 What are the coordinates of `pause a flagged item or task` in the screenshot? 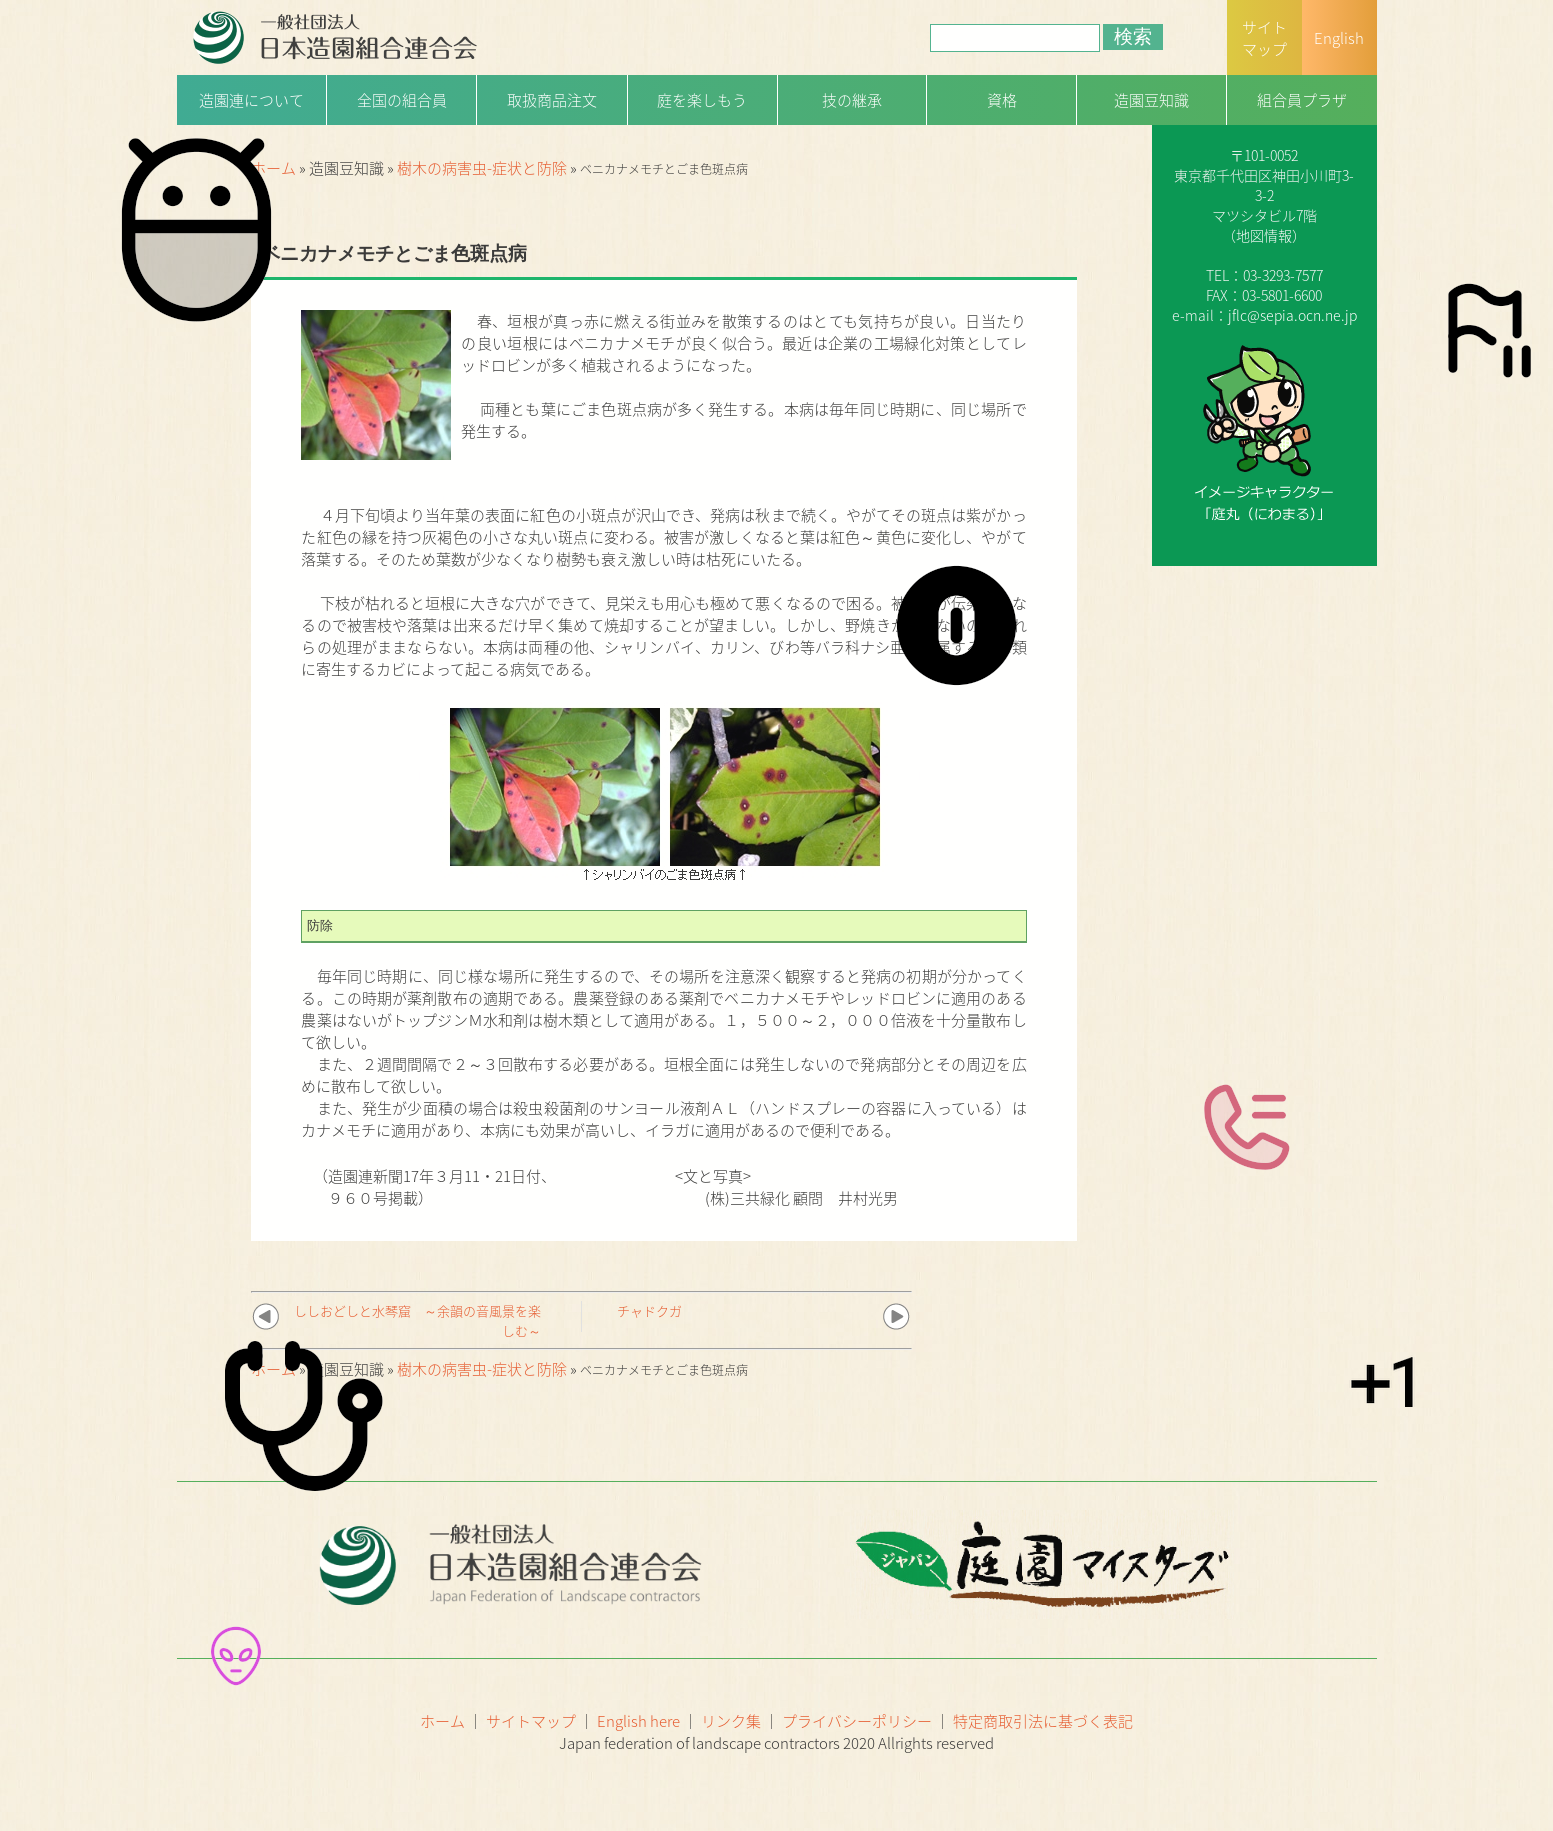 It's located at (1485, 327).